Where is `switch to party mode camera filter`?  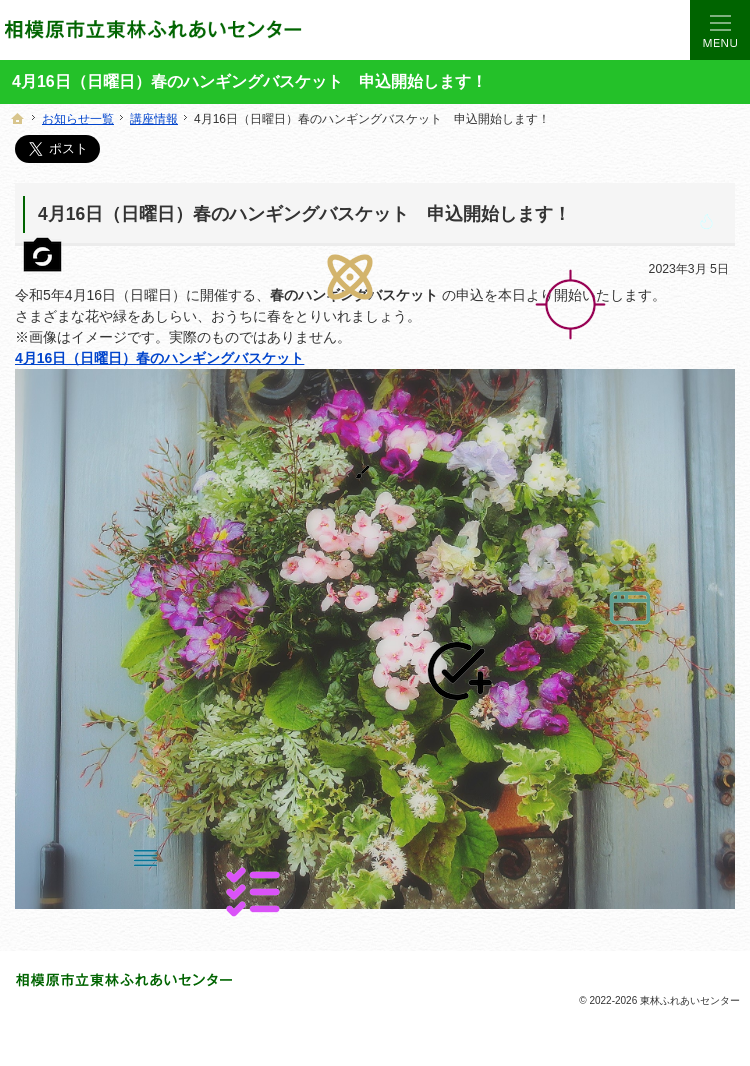 switch to party mode camera filter is located at coordinates (42, 256).